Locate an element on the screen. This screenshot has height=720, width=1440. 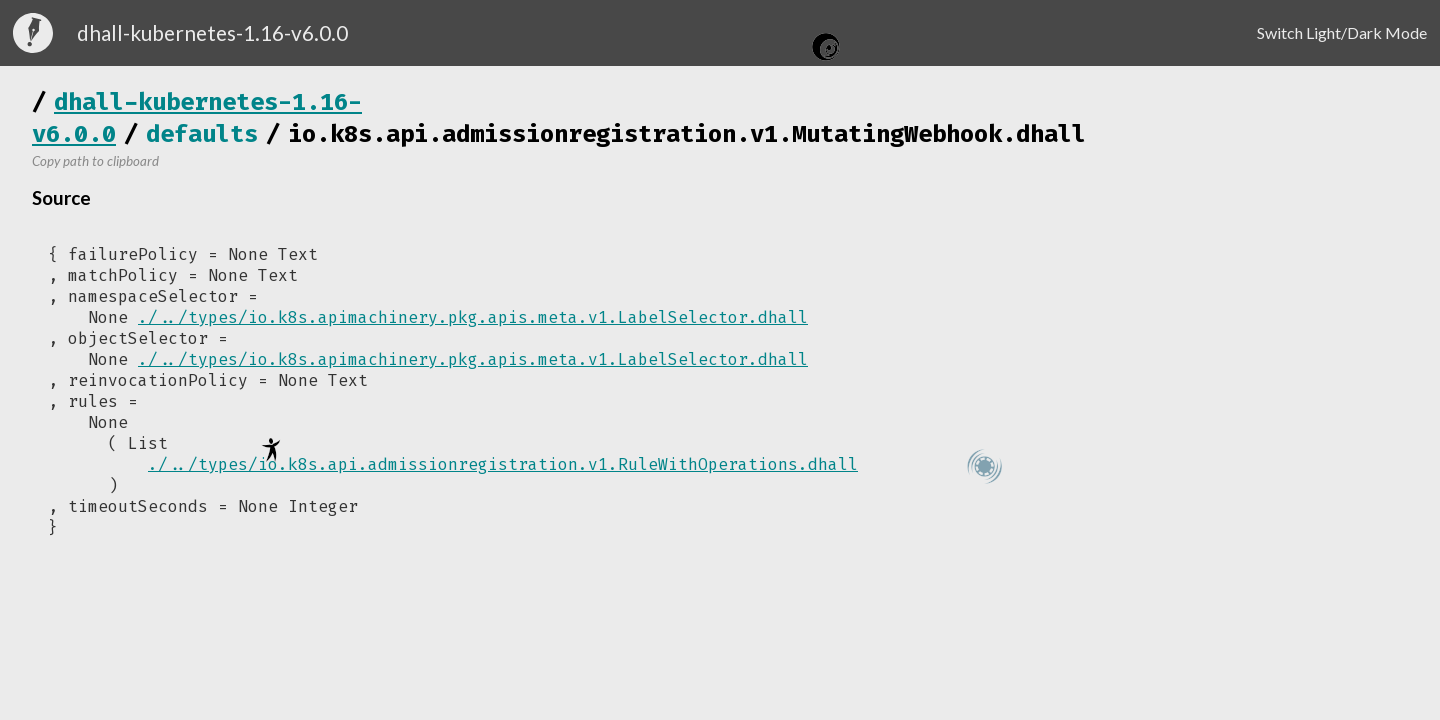
indicates motion detection is active is located at coordinates (984, 466).